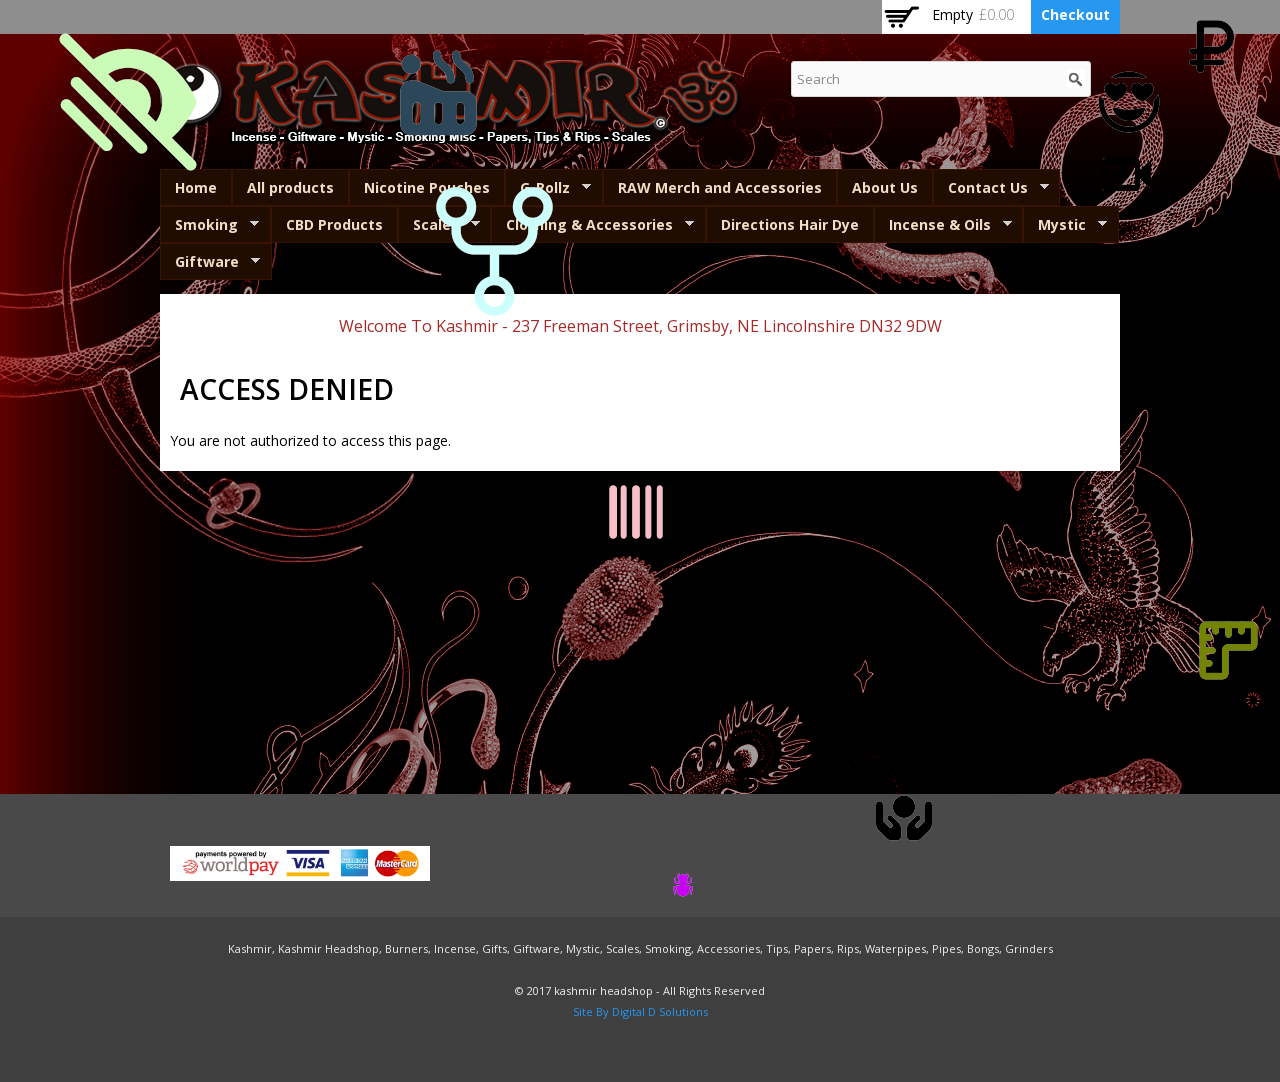  I want to click on start a new video call, so click(1126, 174).